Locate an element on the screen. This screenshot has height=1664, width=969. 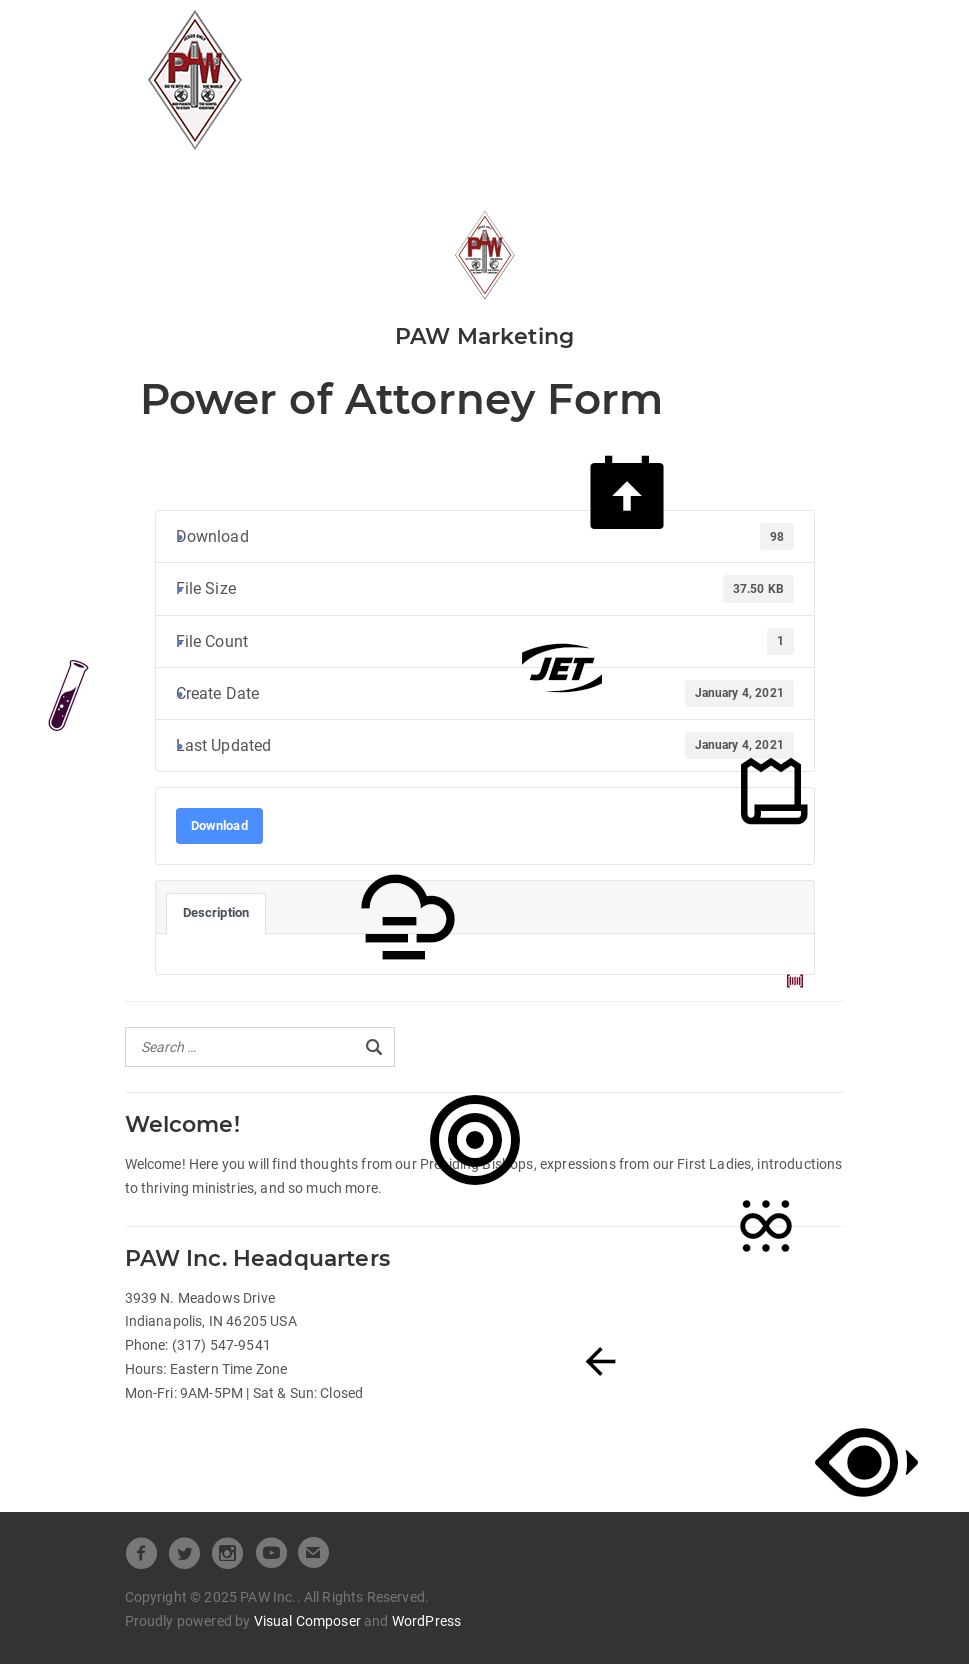
view receipt or transaction history is located at coordinates (771, 791).